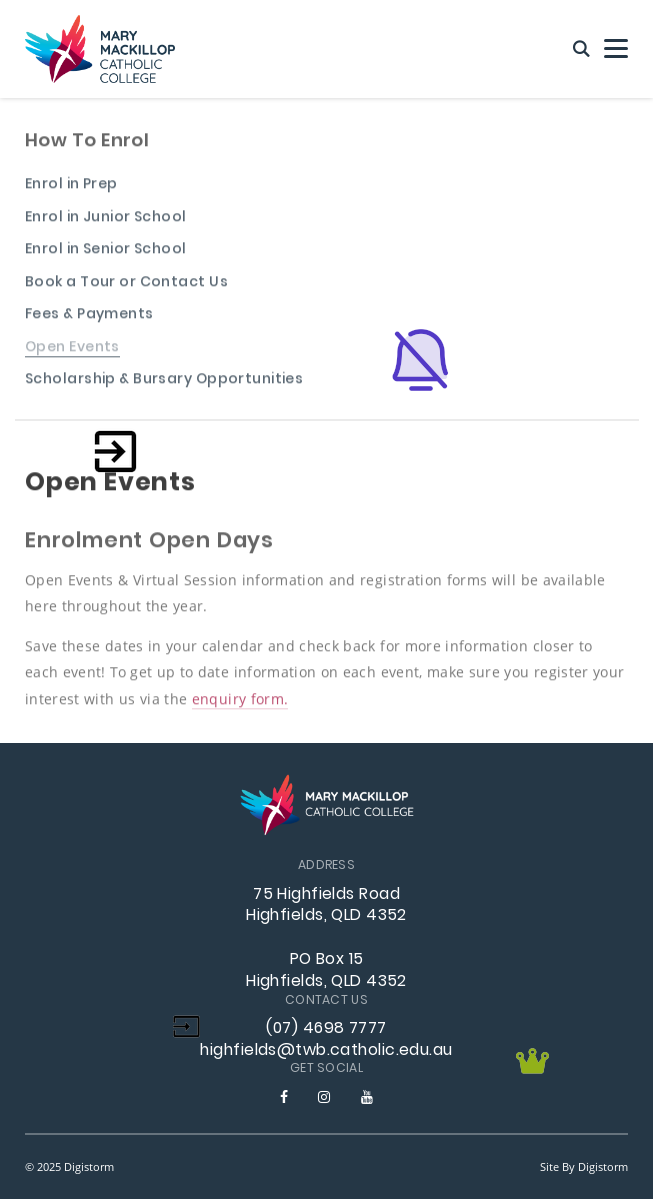  What do you see at coordinates (186, 1026) in the screenshot?
I see `input or import data into the current view` at bounding box center [186, 1026].